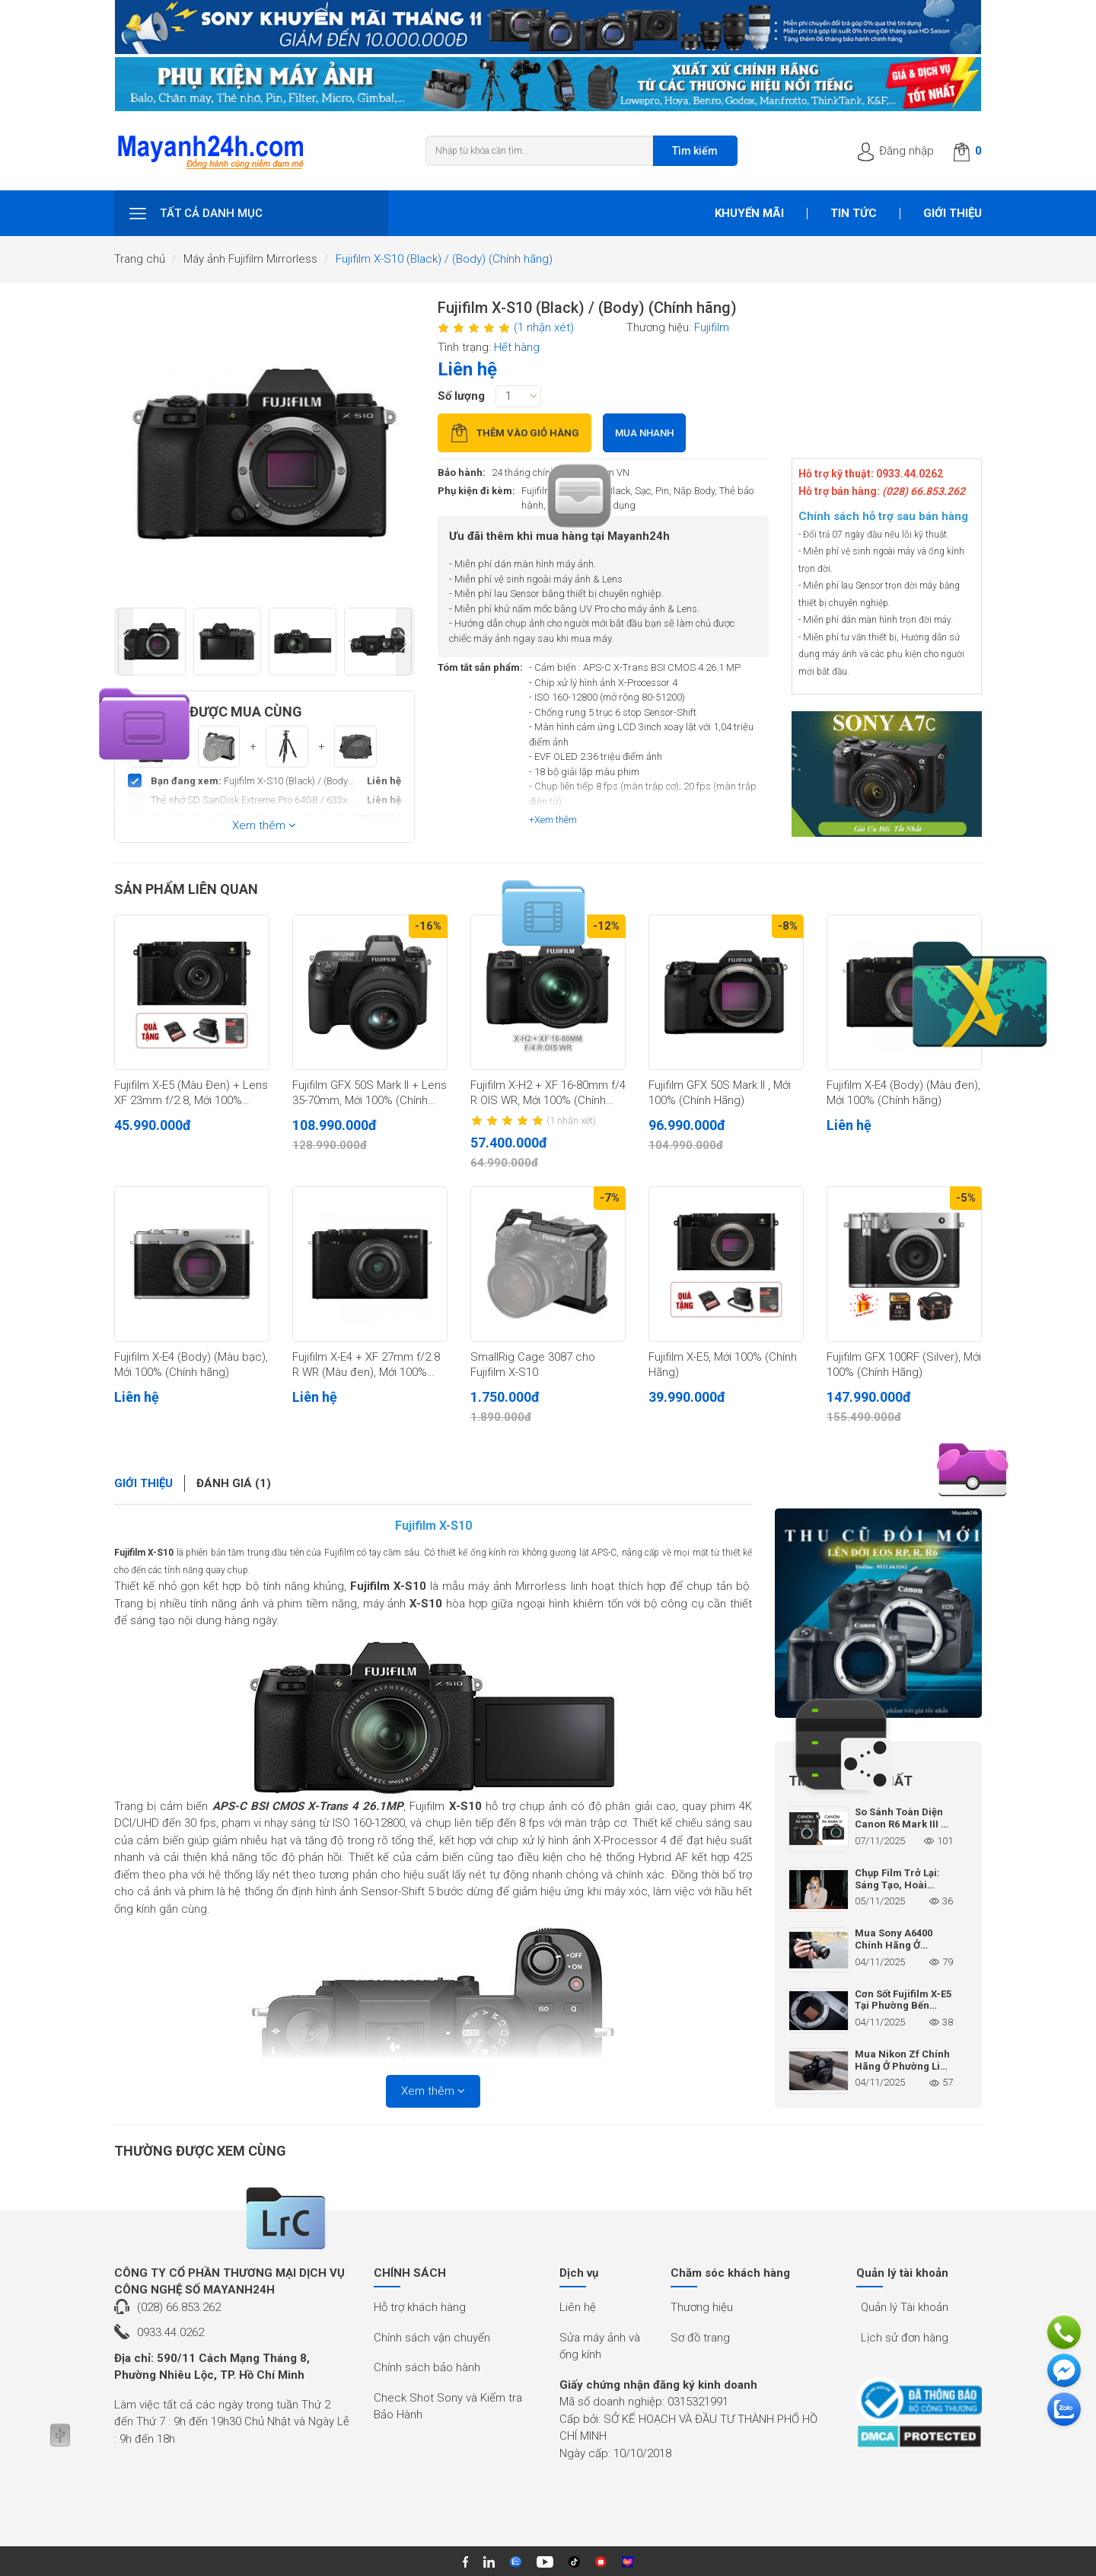  What do you see at coordinates (579, 496) in the screenshot?
I see `open apple wallet app` at bounding box center [579, 496].